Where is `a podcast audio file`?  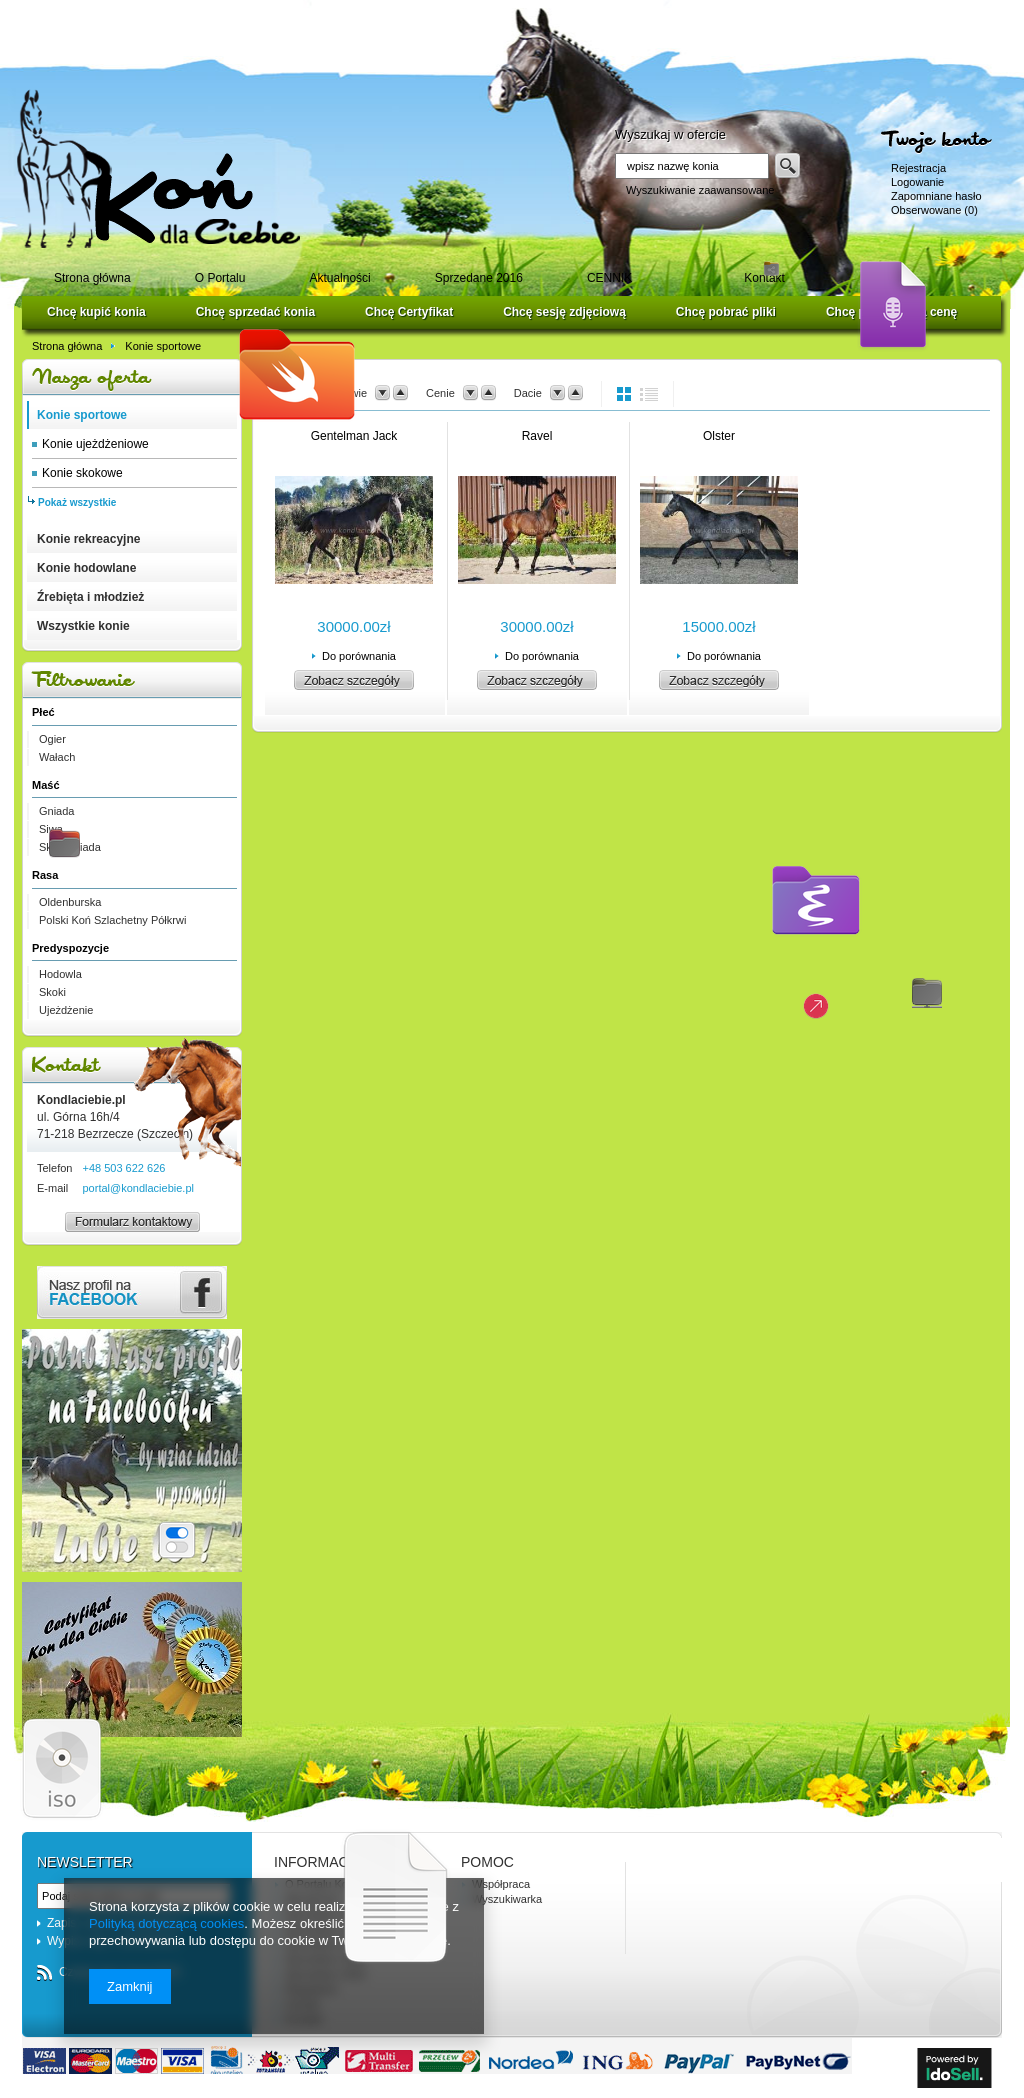
a podcast audio file is located at coordinates (893, 306).